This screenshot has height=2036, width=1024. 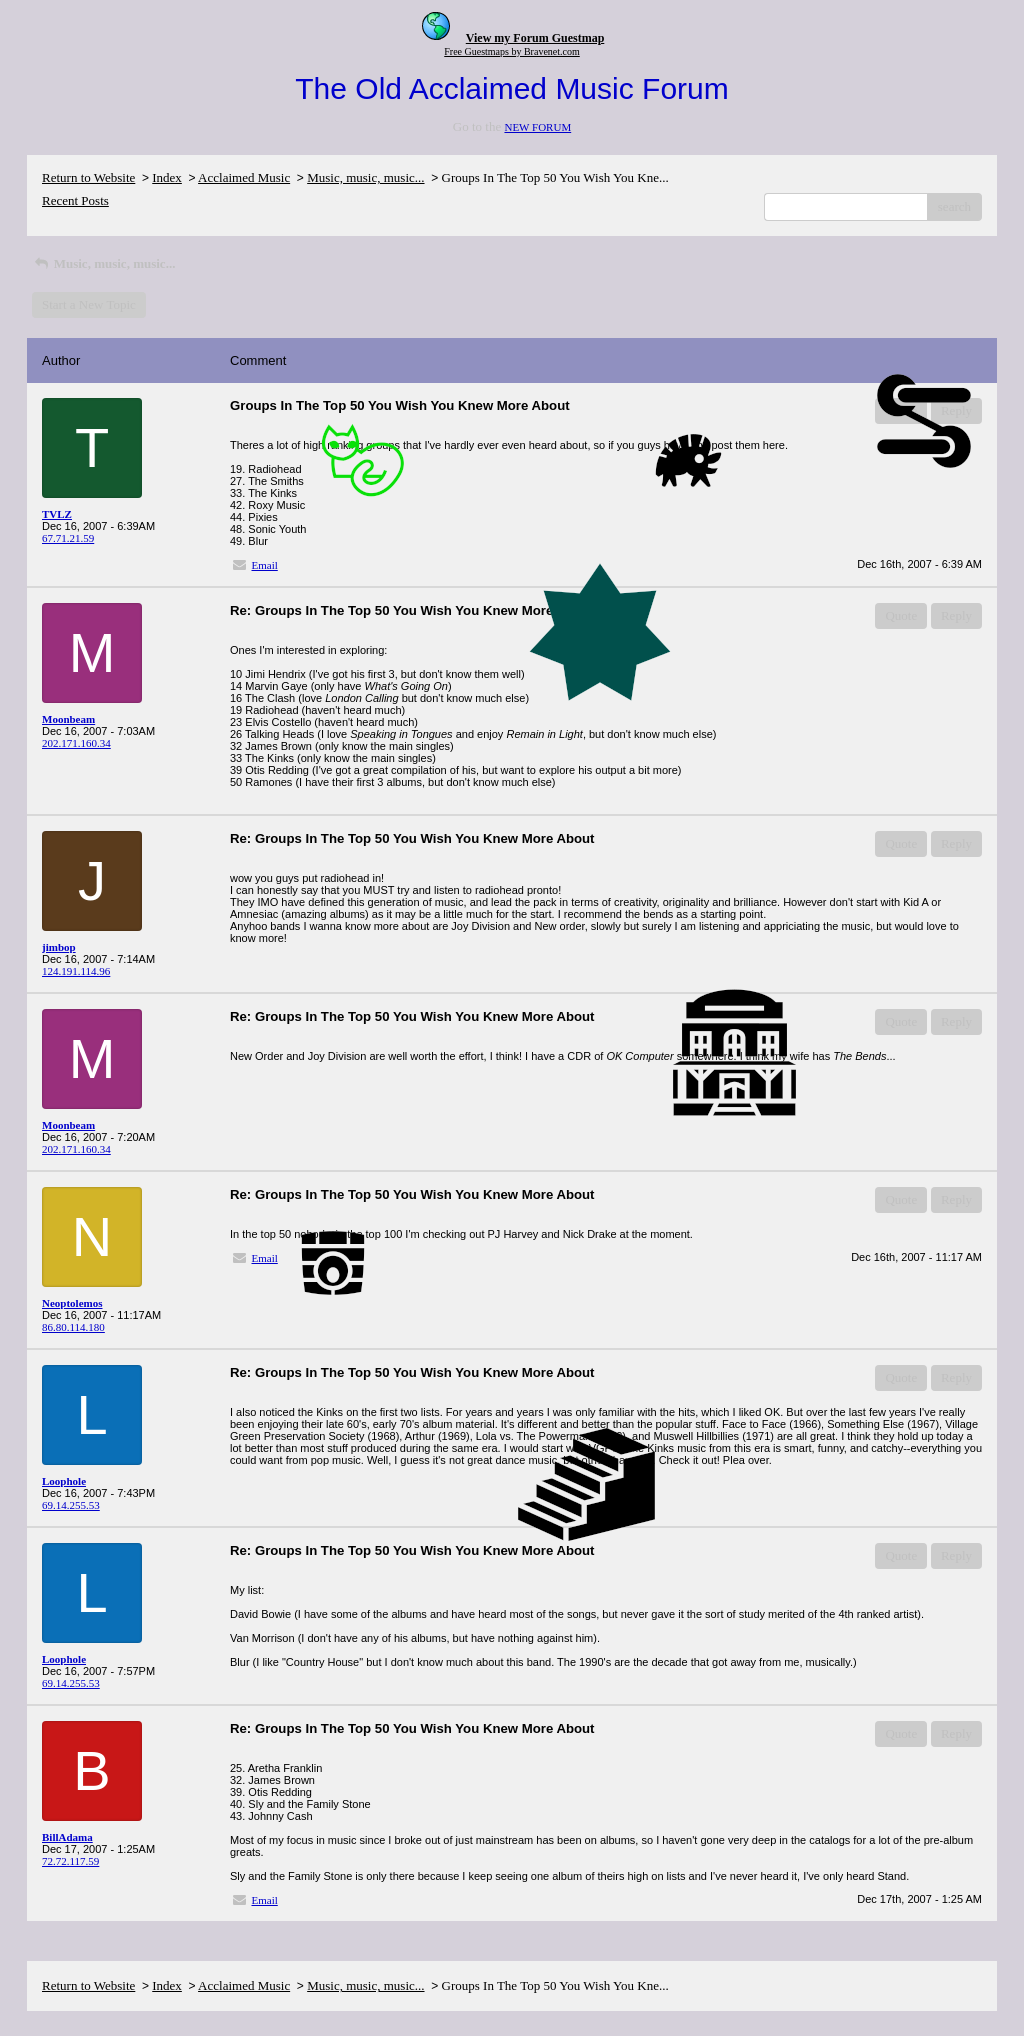 What do you see at coordinates (924, 421) in the screenshot?
I see `connect or link two items together` at bounding box center [924, 421].